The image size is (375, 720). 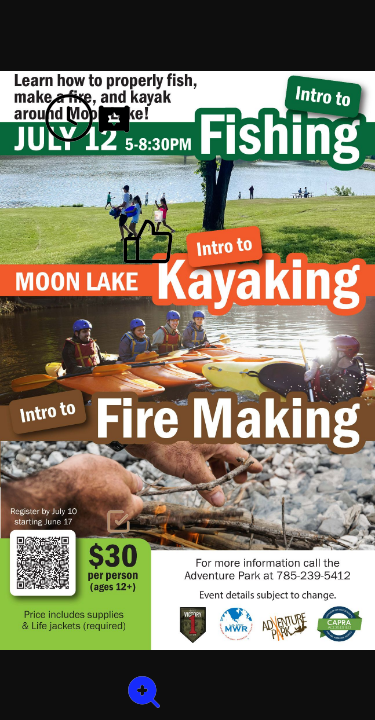 I want to click on like or approve content, so click(x=148, y=244).